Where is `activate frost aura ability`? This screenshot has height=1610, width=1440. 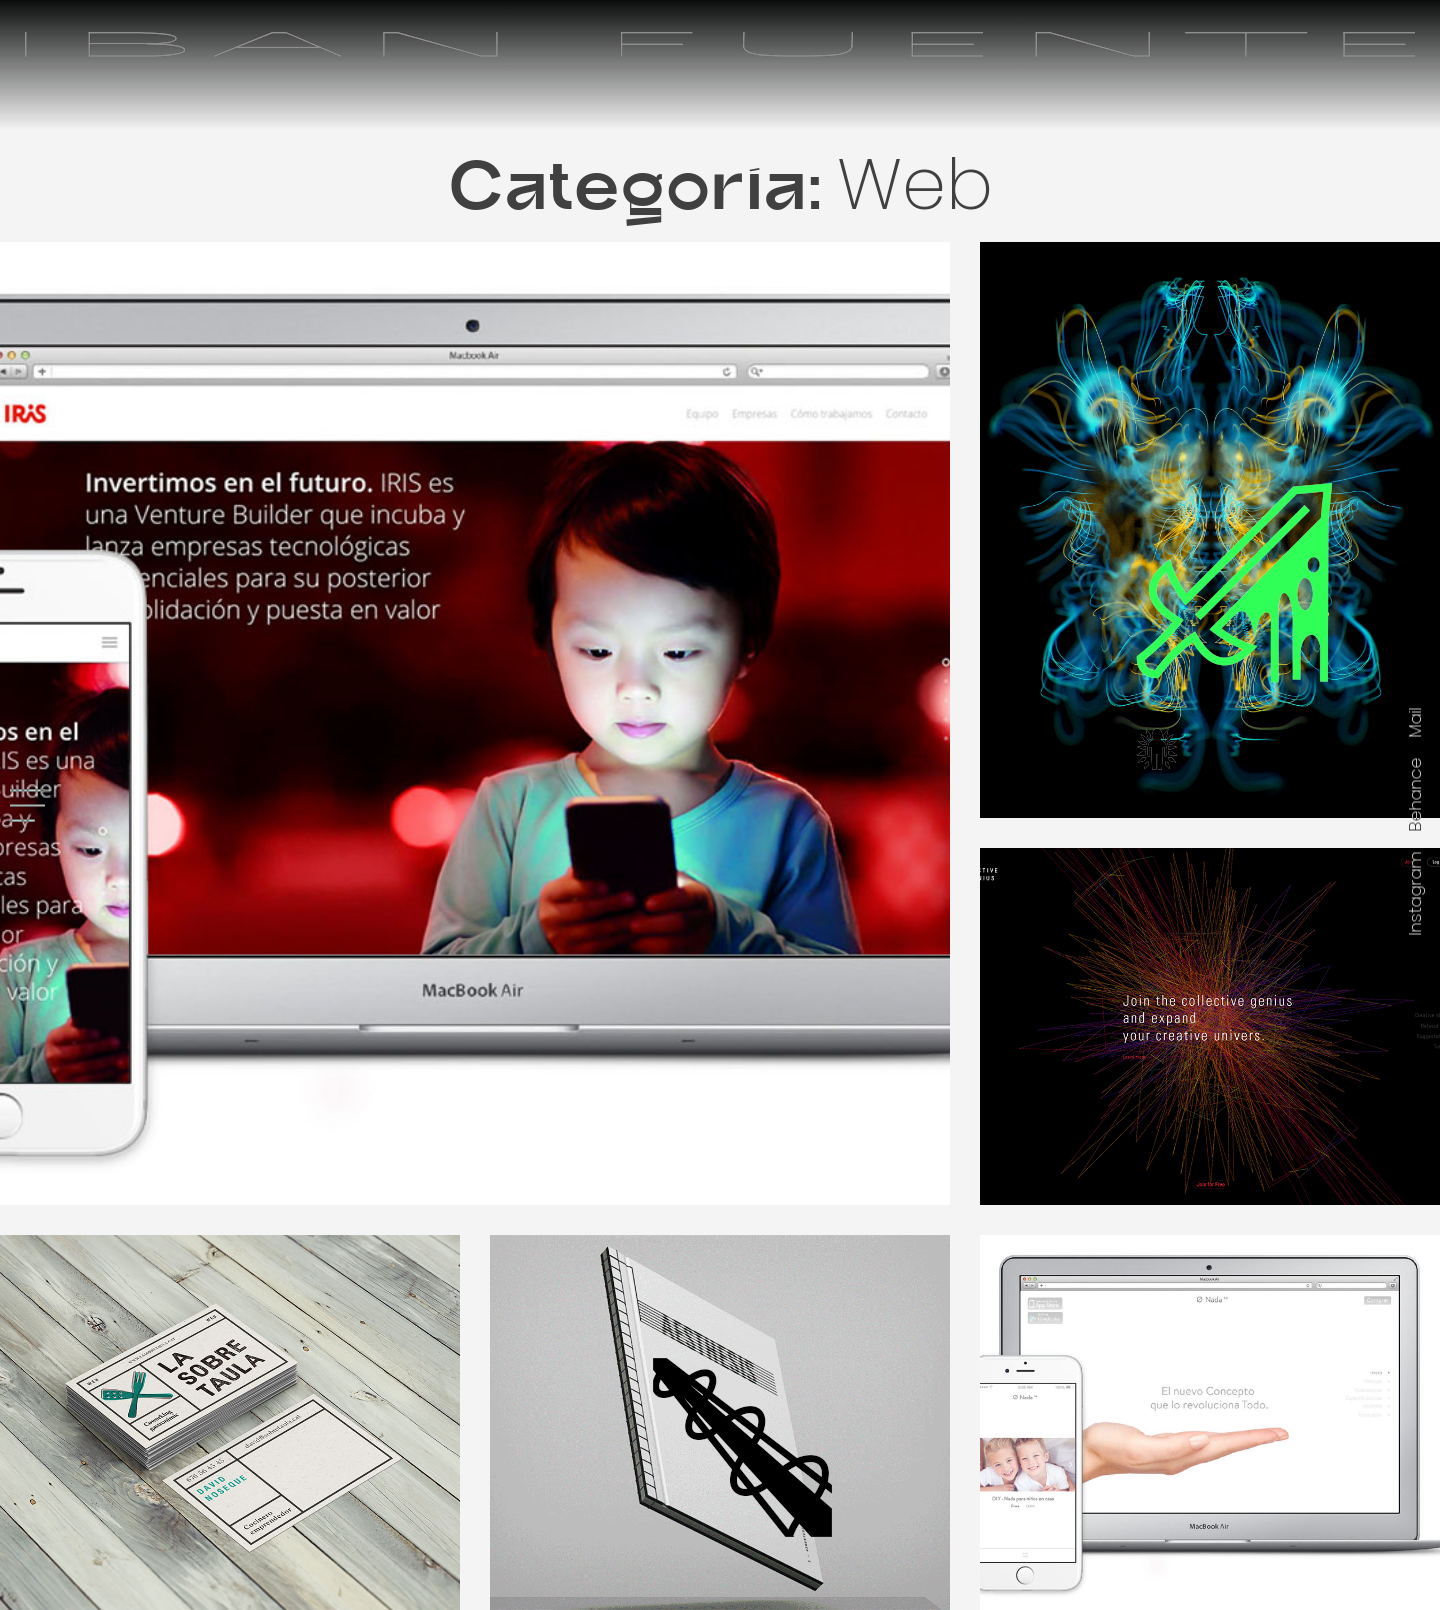 activate frost aura ability is located at coordinates (1157, 749).